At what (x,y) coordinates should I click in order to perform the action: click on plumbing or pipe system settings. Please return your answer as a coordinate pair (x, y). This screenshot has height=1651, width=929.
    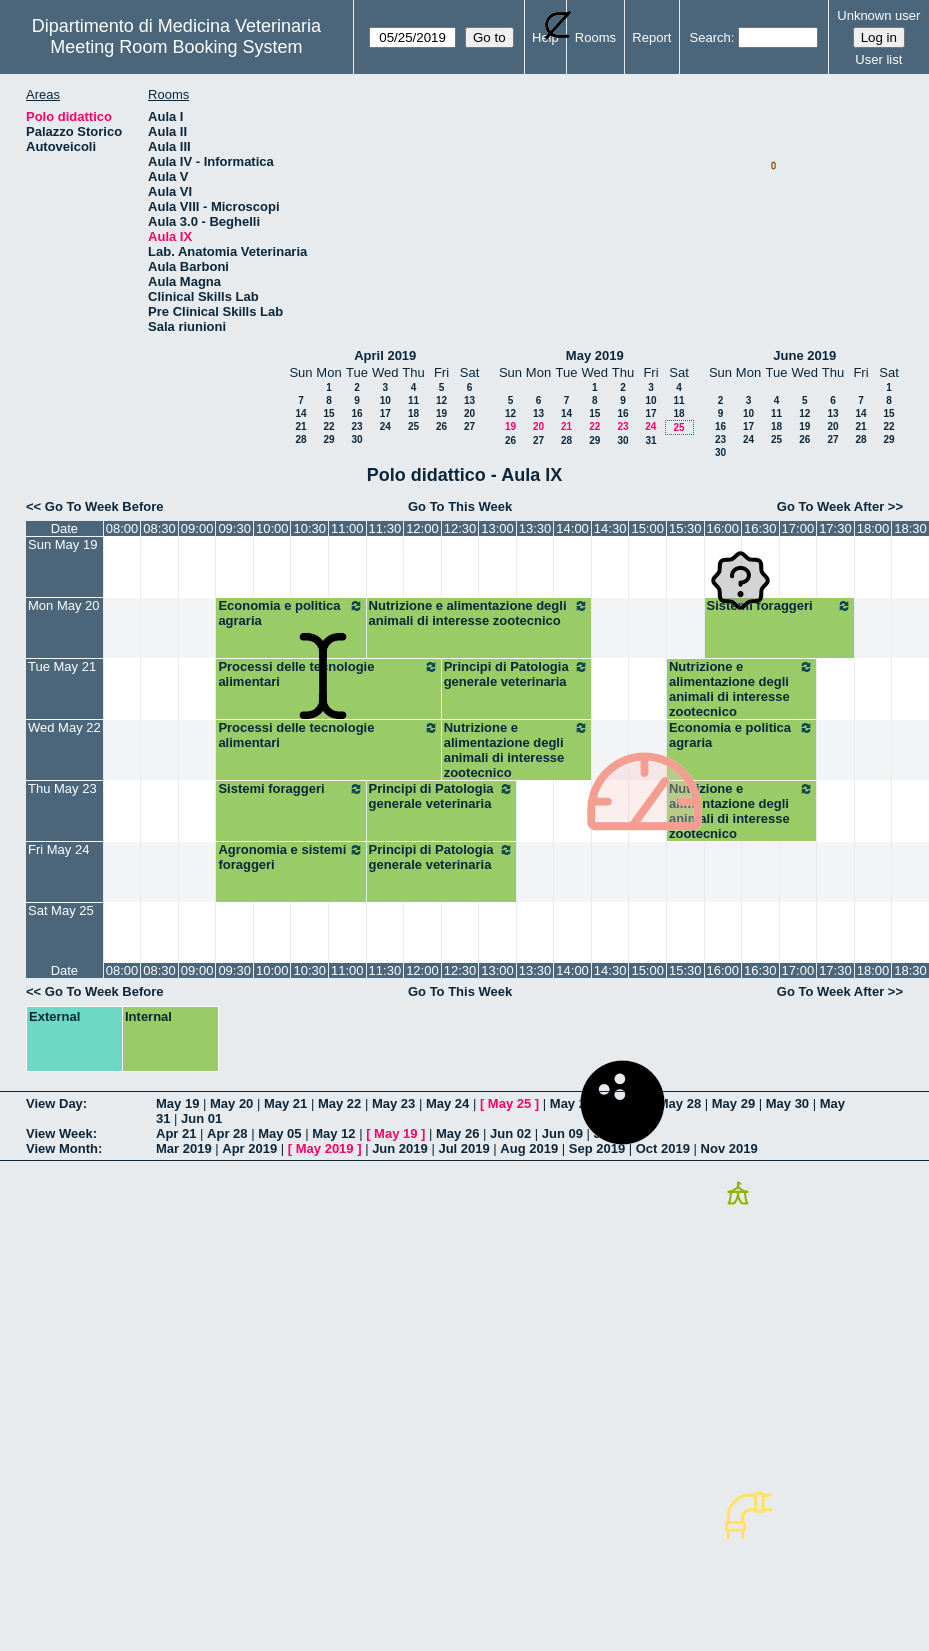
    Looking at the image, I should click on (746, 1513).